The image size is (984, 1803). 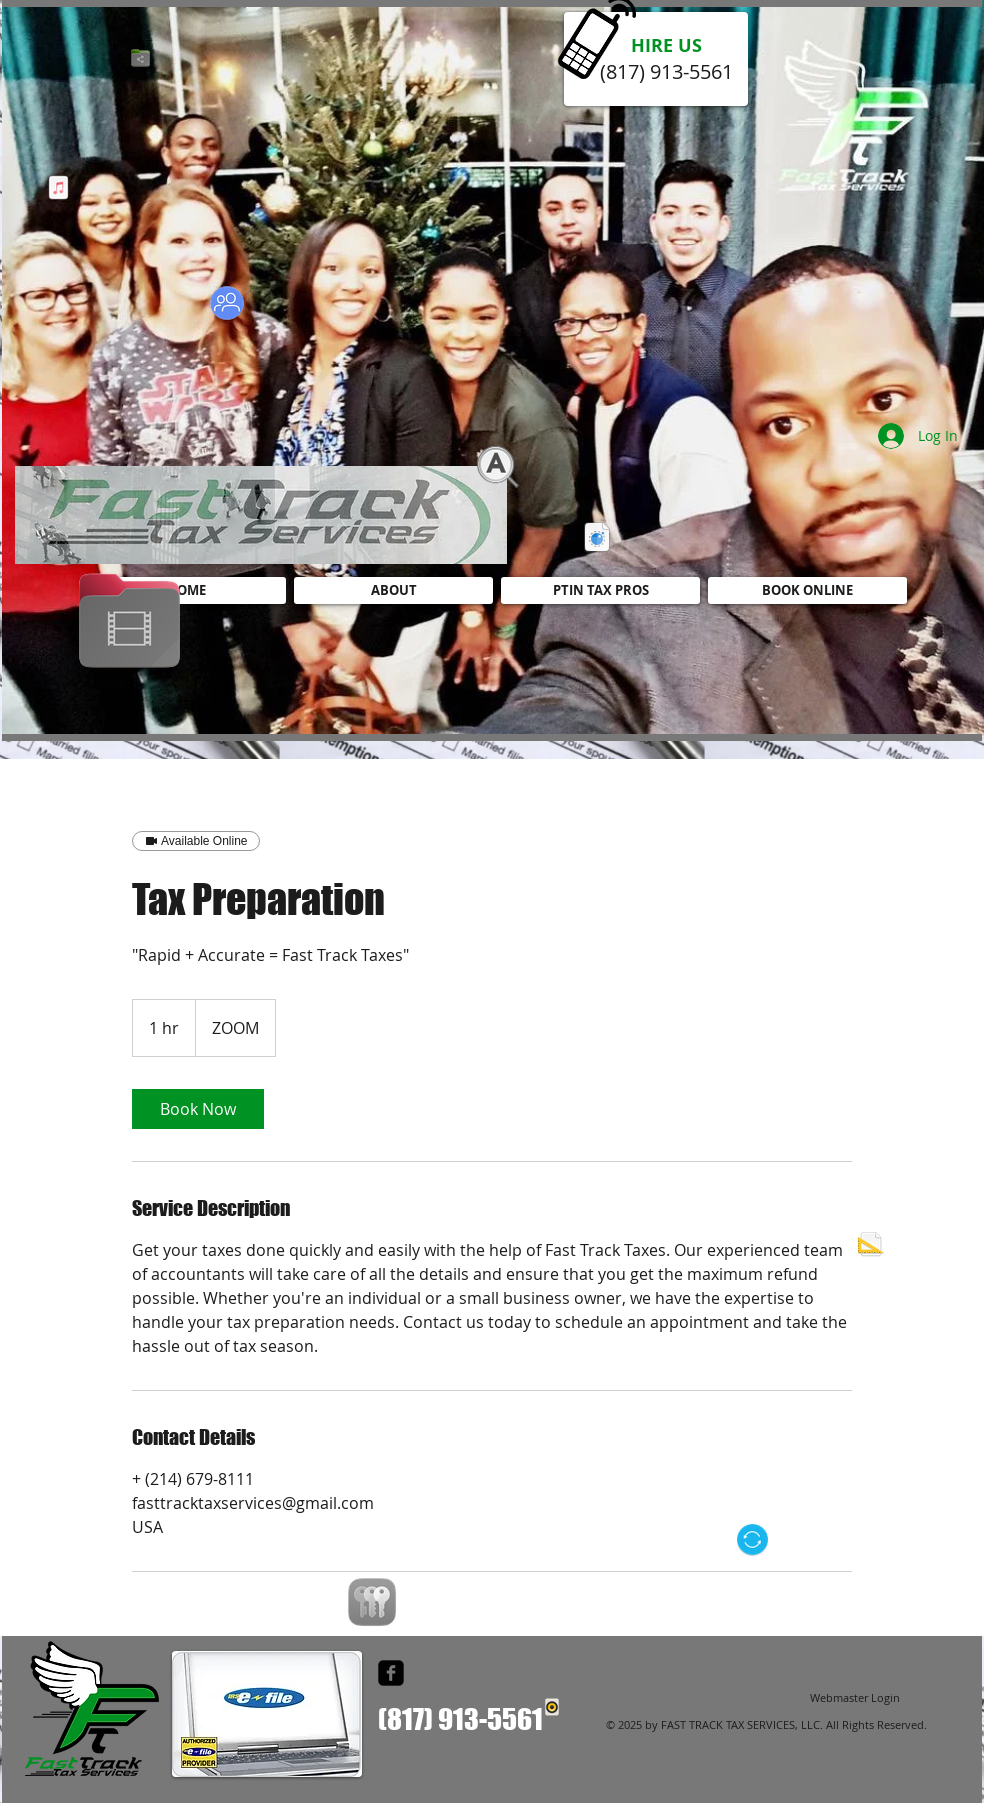 I want to click on lua script file indicator, so click(x=597, y=537).